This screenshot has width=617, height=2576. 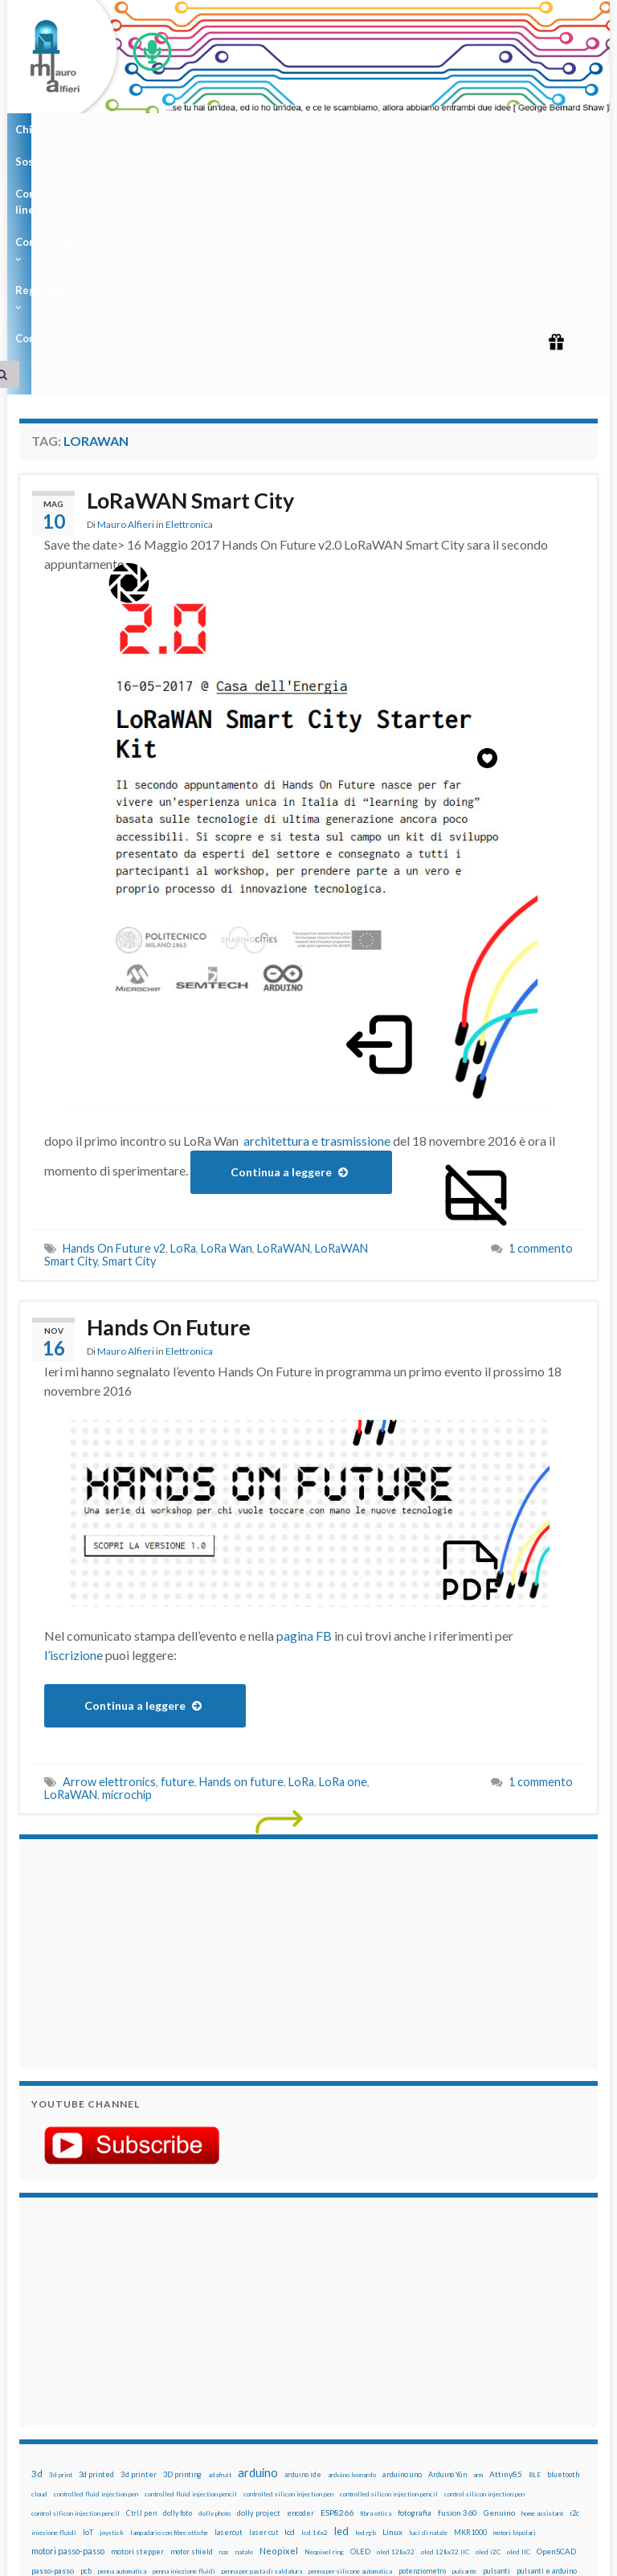 What do you see at coordinates (279, 1822) in the screenshot?
I see `forward or share content` at bounding box center [279, 1822].